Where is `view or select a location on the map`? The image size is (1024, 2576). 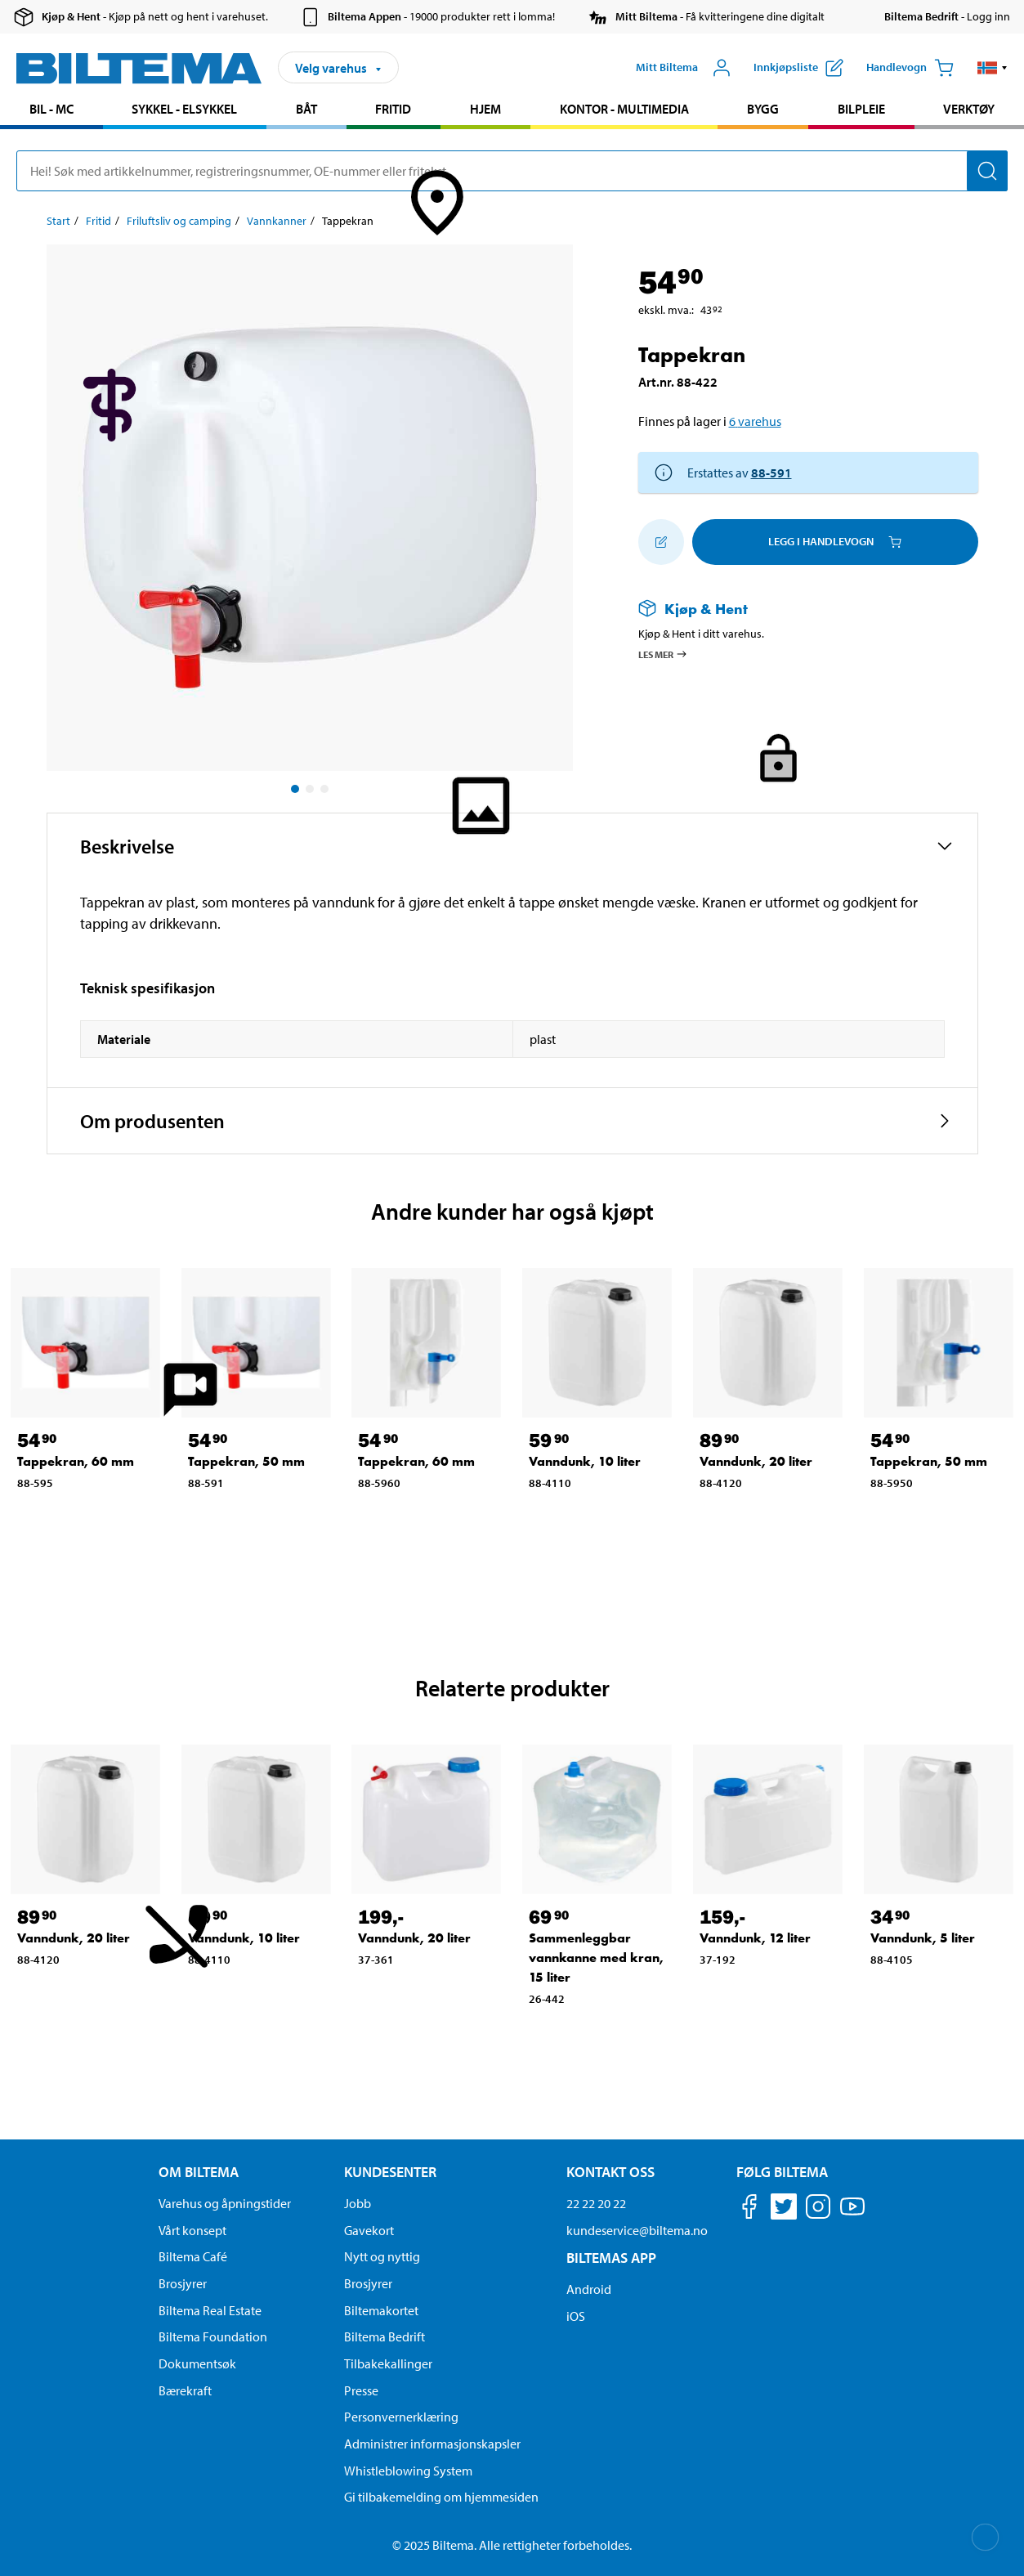
view or select a location on the map is located at coordinates (437, 203).